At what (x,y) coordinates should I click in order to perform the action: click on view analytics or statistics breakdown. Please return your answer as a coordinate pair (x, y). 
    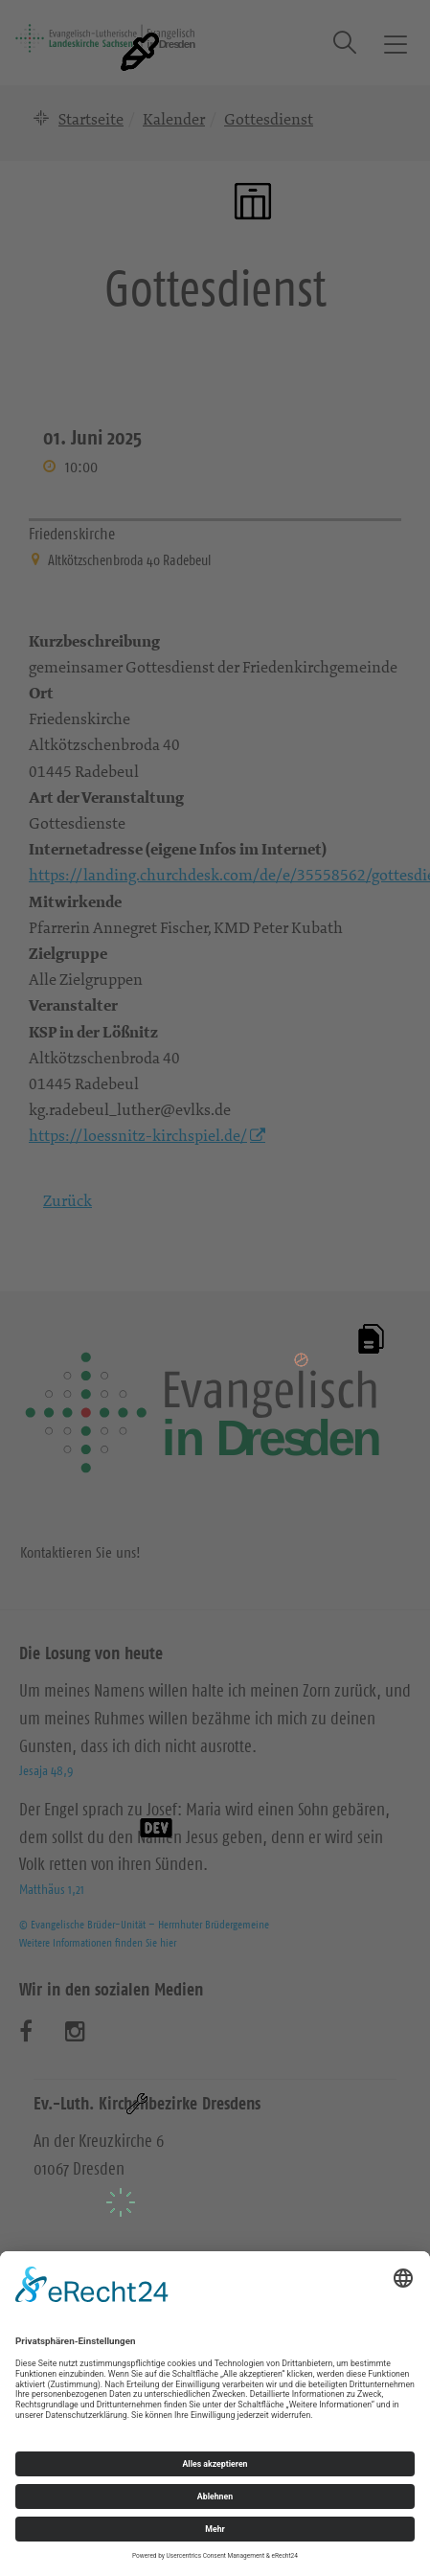
    Looking at the image, I should click on (301, 1359).